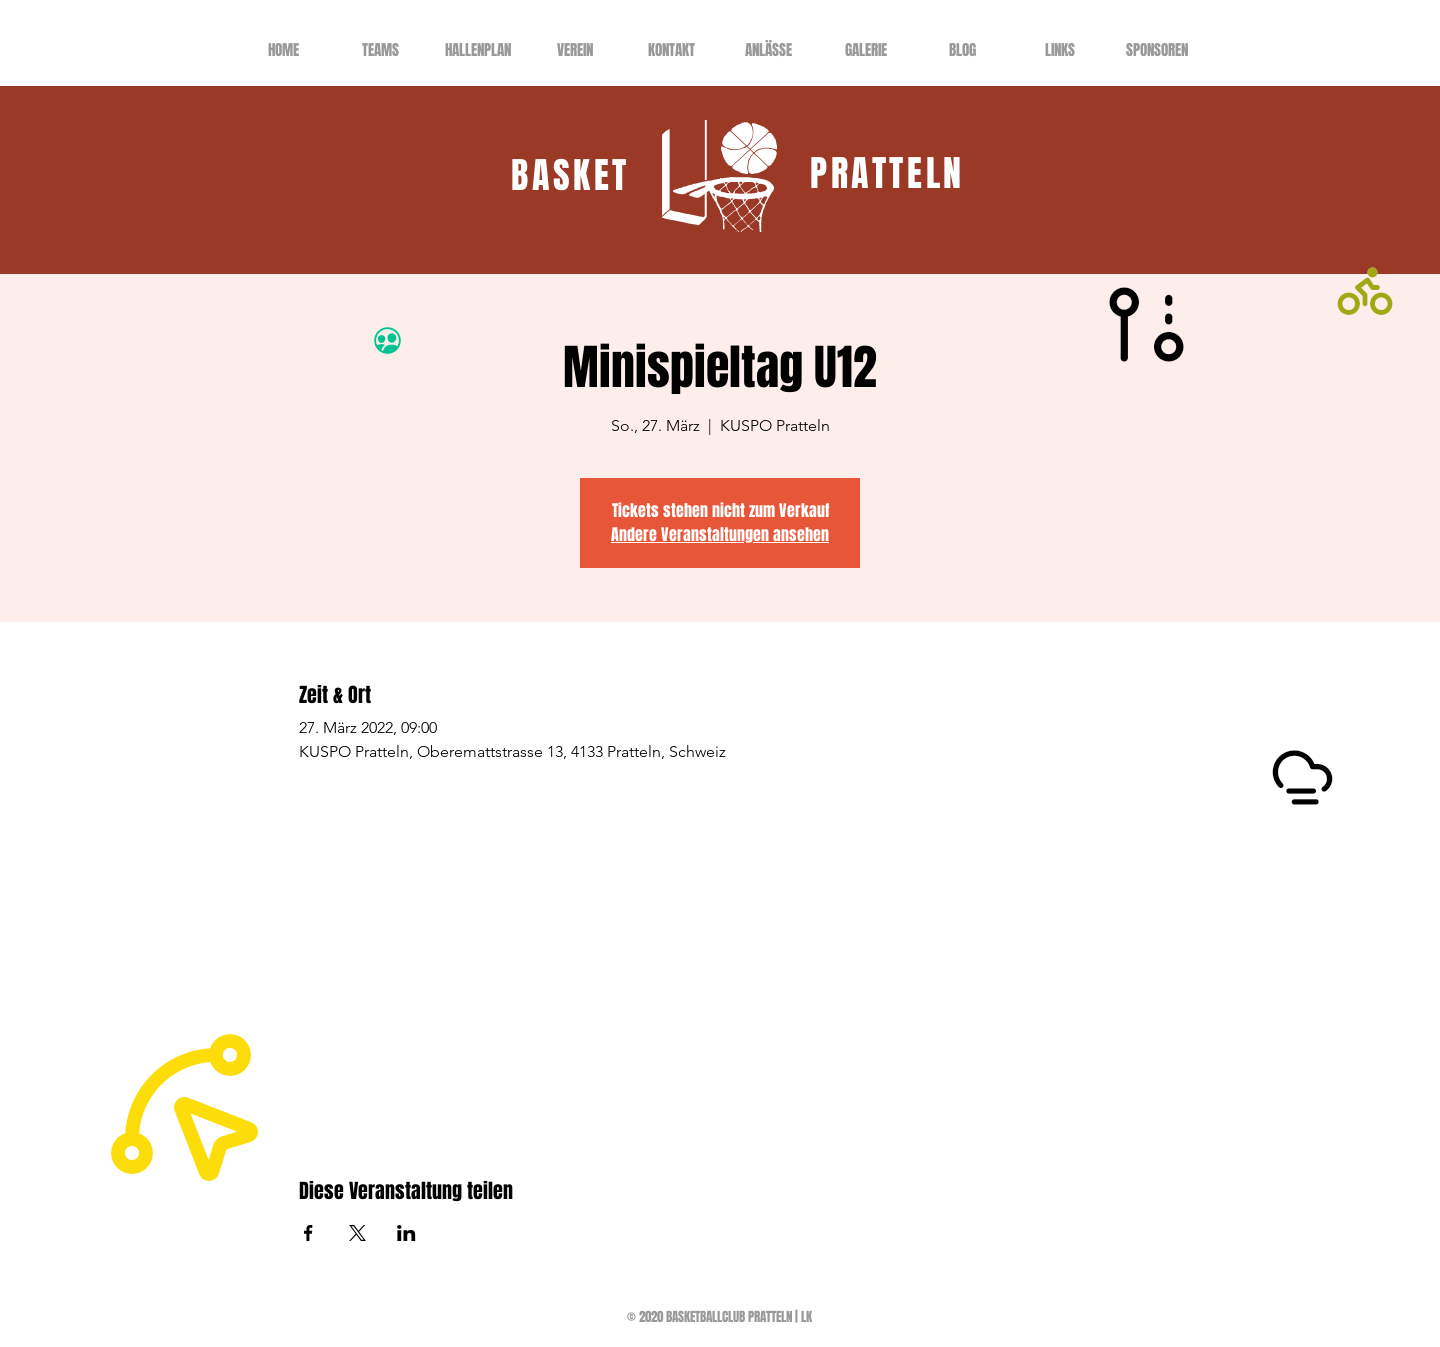 The height and width of the screenshot is (1347, 1440). I want to click on edit or manipulate a vector path, so click(181, 1104).